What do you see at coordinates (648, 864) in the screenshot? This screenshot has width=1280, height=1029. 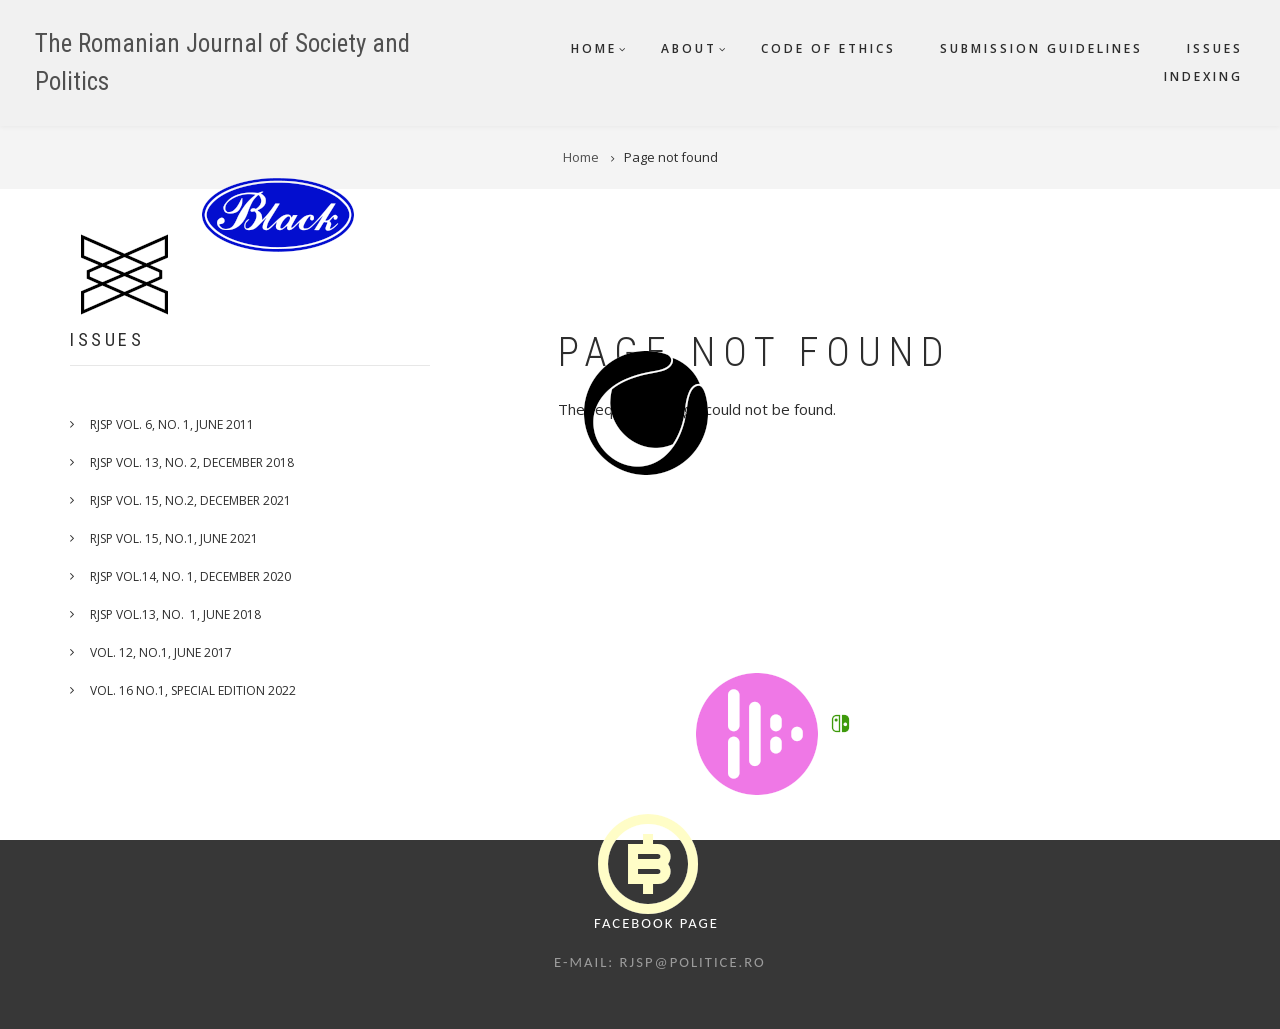 I see `access bitcoin wallet or cryptocurrency features` at bounding box center [648, 864].